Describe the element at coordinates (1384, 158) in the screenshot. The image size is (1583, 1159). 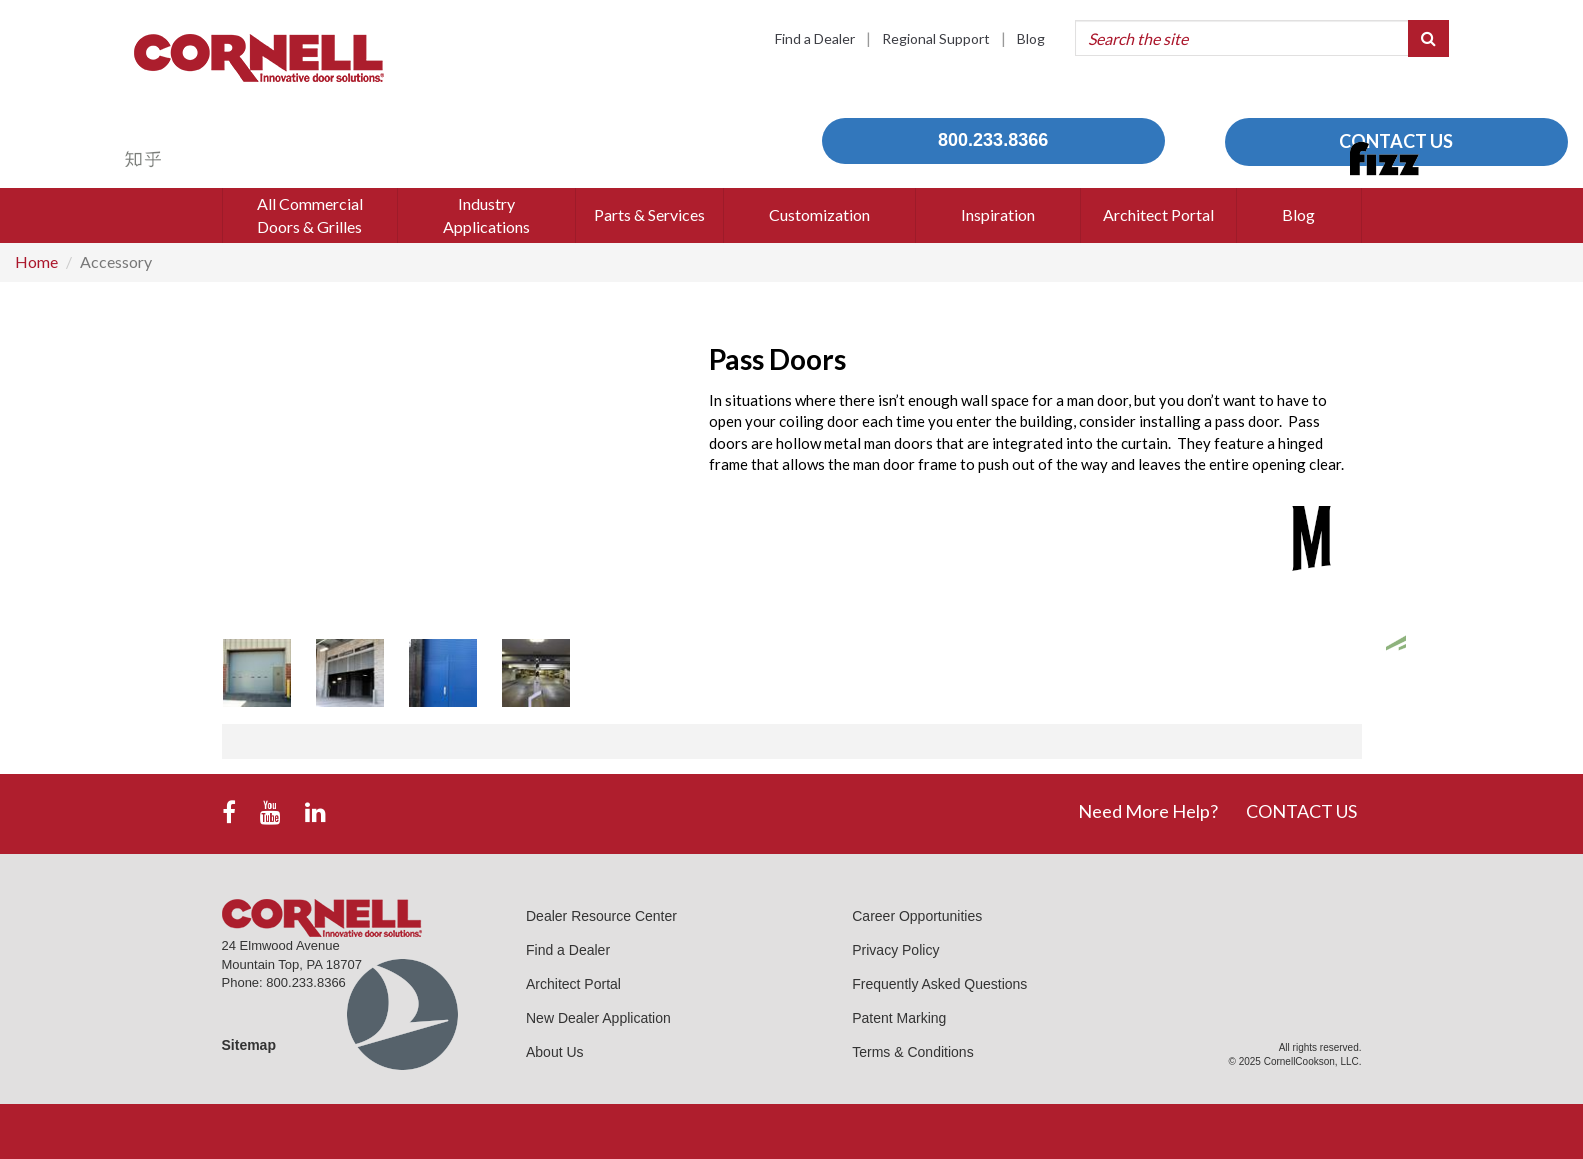
I see `fizz app or service logo` at that location.